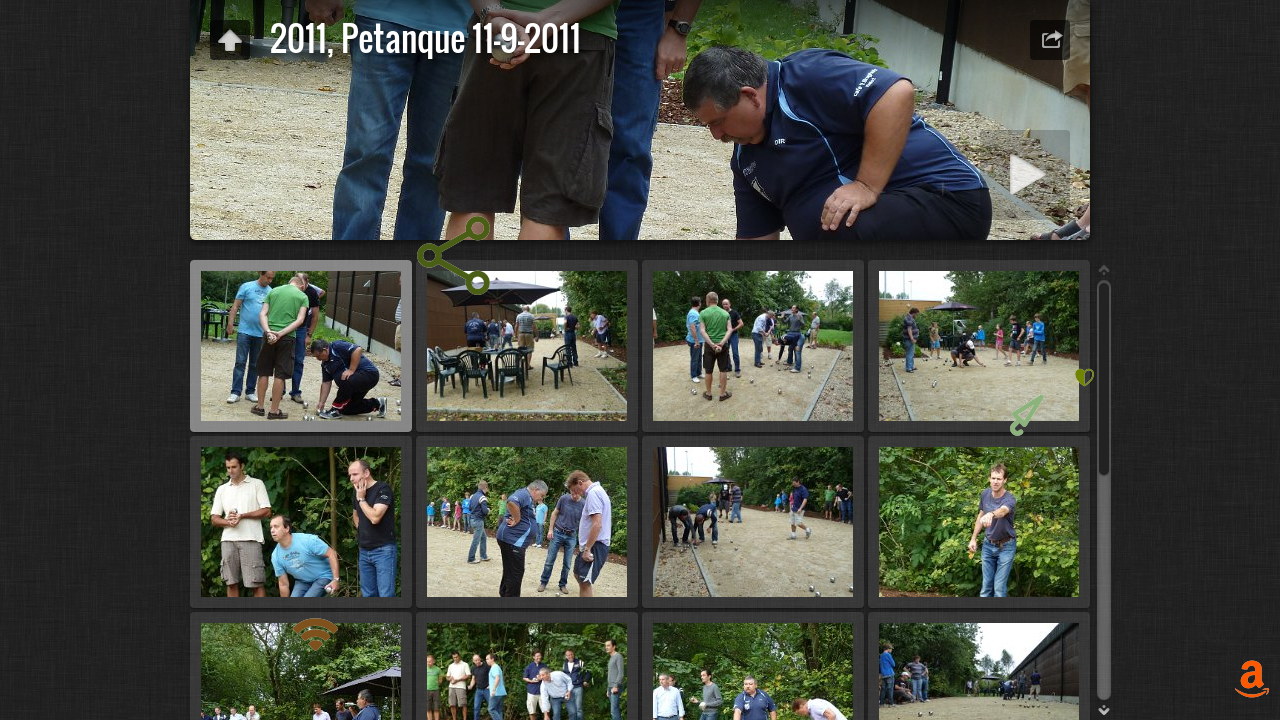 This screenshot has height=720, width=1280. What do you see at coordinates (1084, 377) in the screenshot?
I see `indicates partial like or favorite status` at bounding box center [1084, 377].